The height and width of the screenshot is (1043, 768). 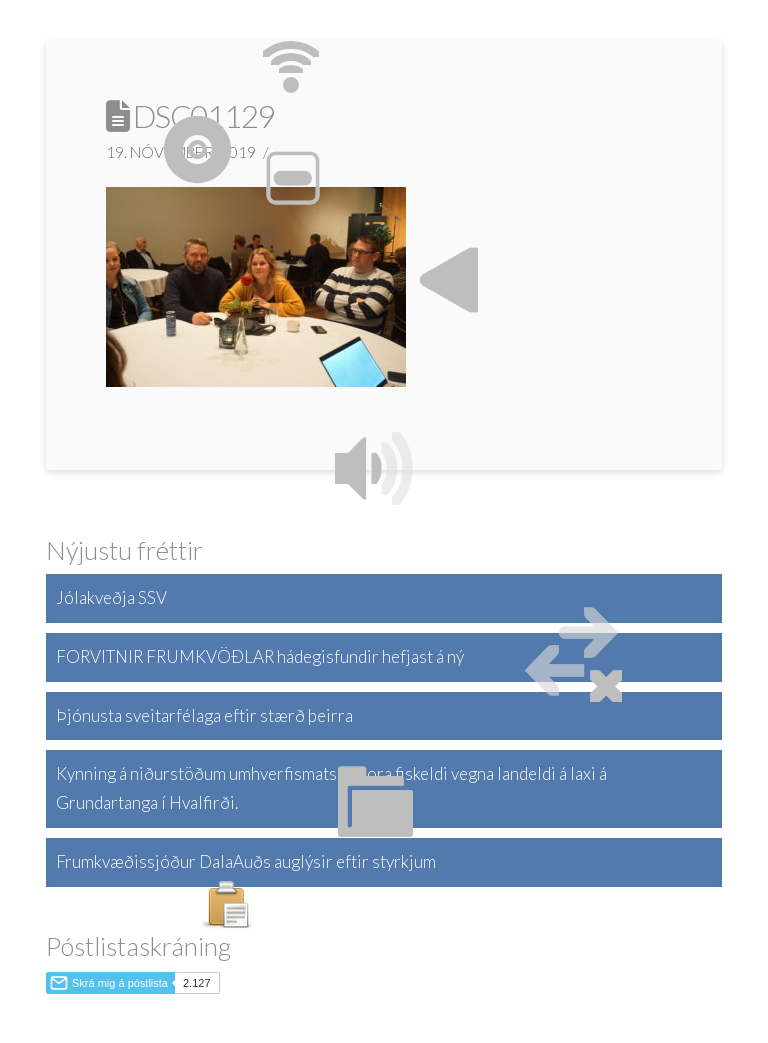 What do you see at coordinates (291, 65) in the screenshot?
I see `indicates excellent wireless network signal strength` at bounding box center [291, 65].